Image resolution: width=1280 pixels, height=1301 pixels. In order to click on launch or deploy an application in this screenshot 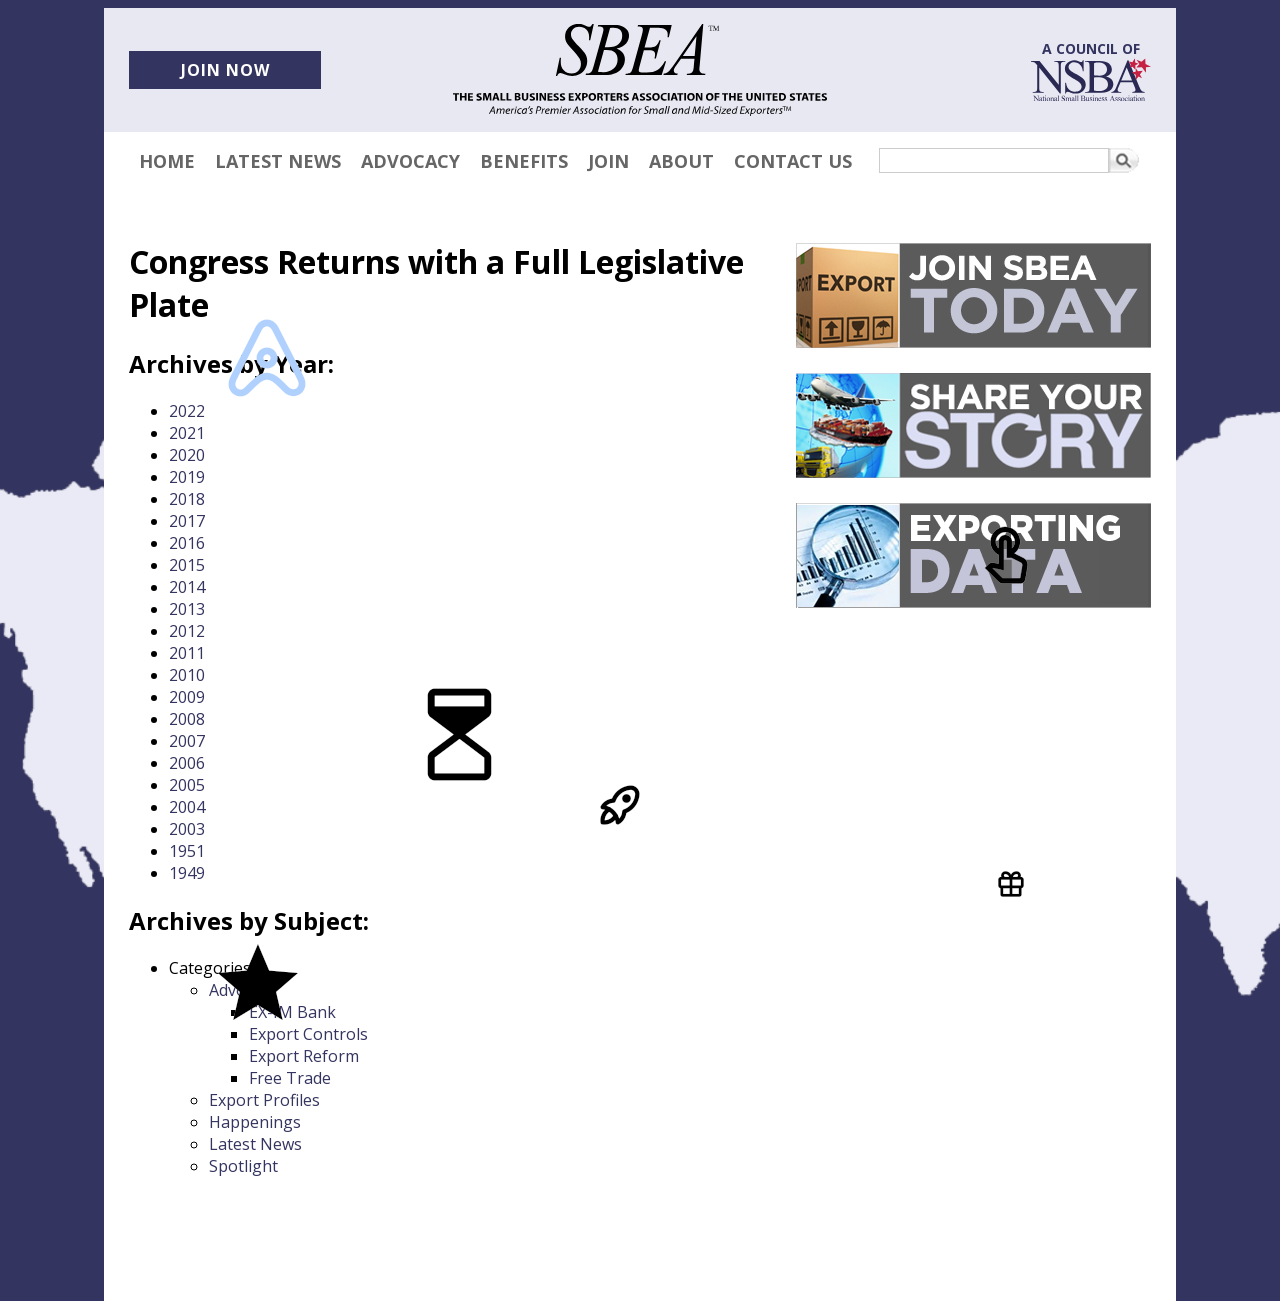, I will do `click(620, 805)`.